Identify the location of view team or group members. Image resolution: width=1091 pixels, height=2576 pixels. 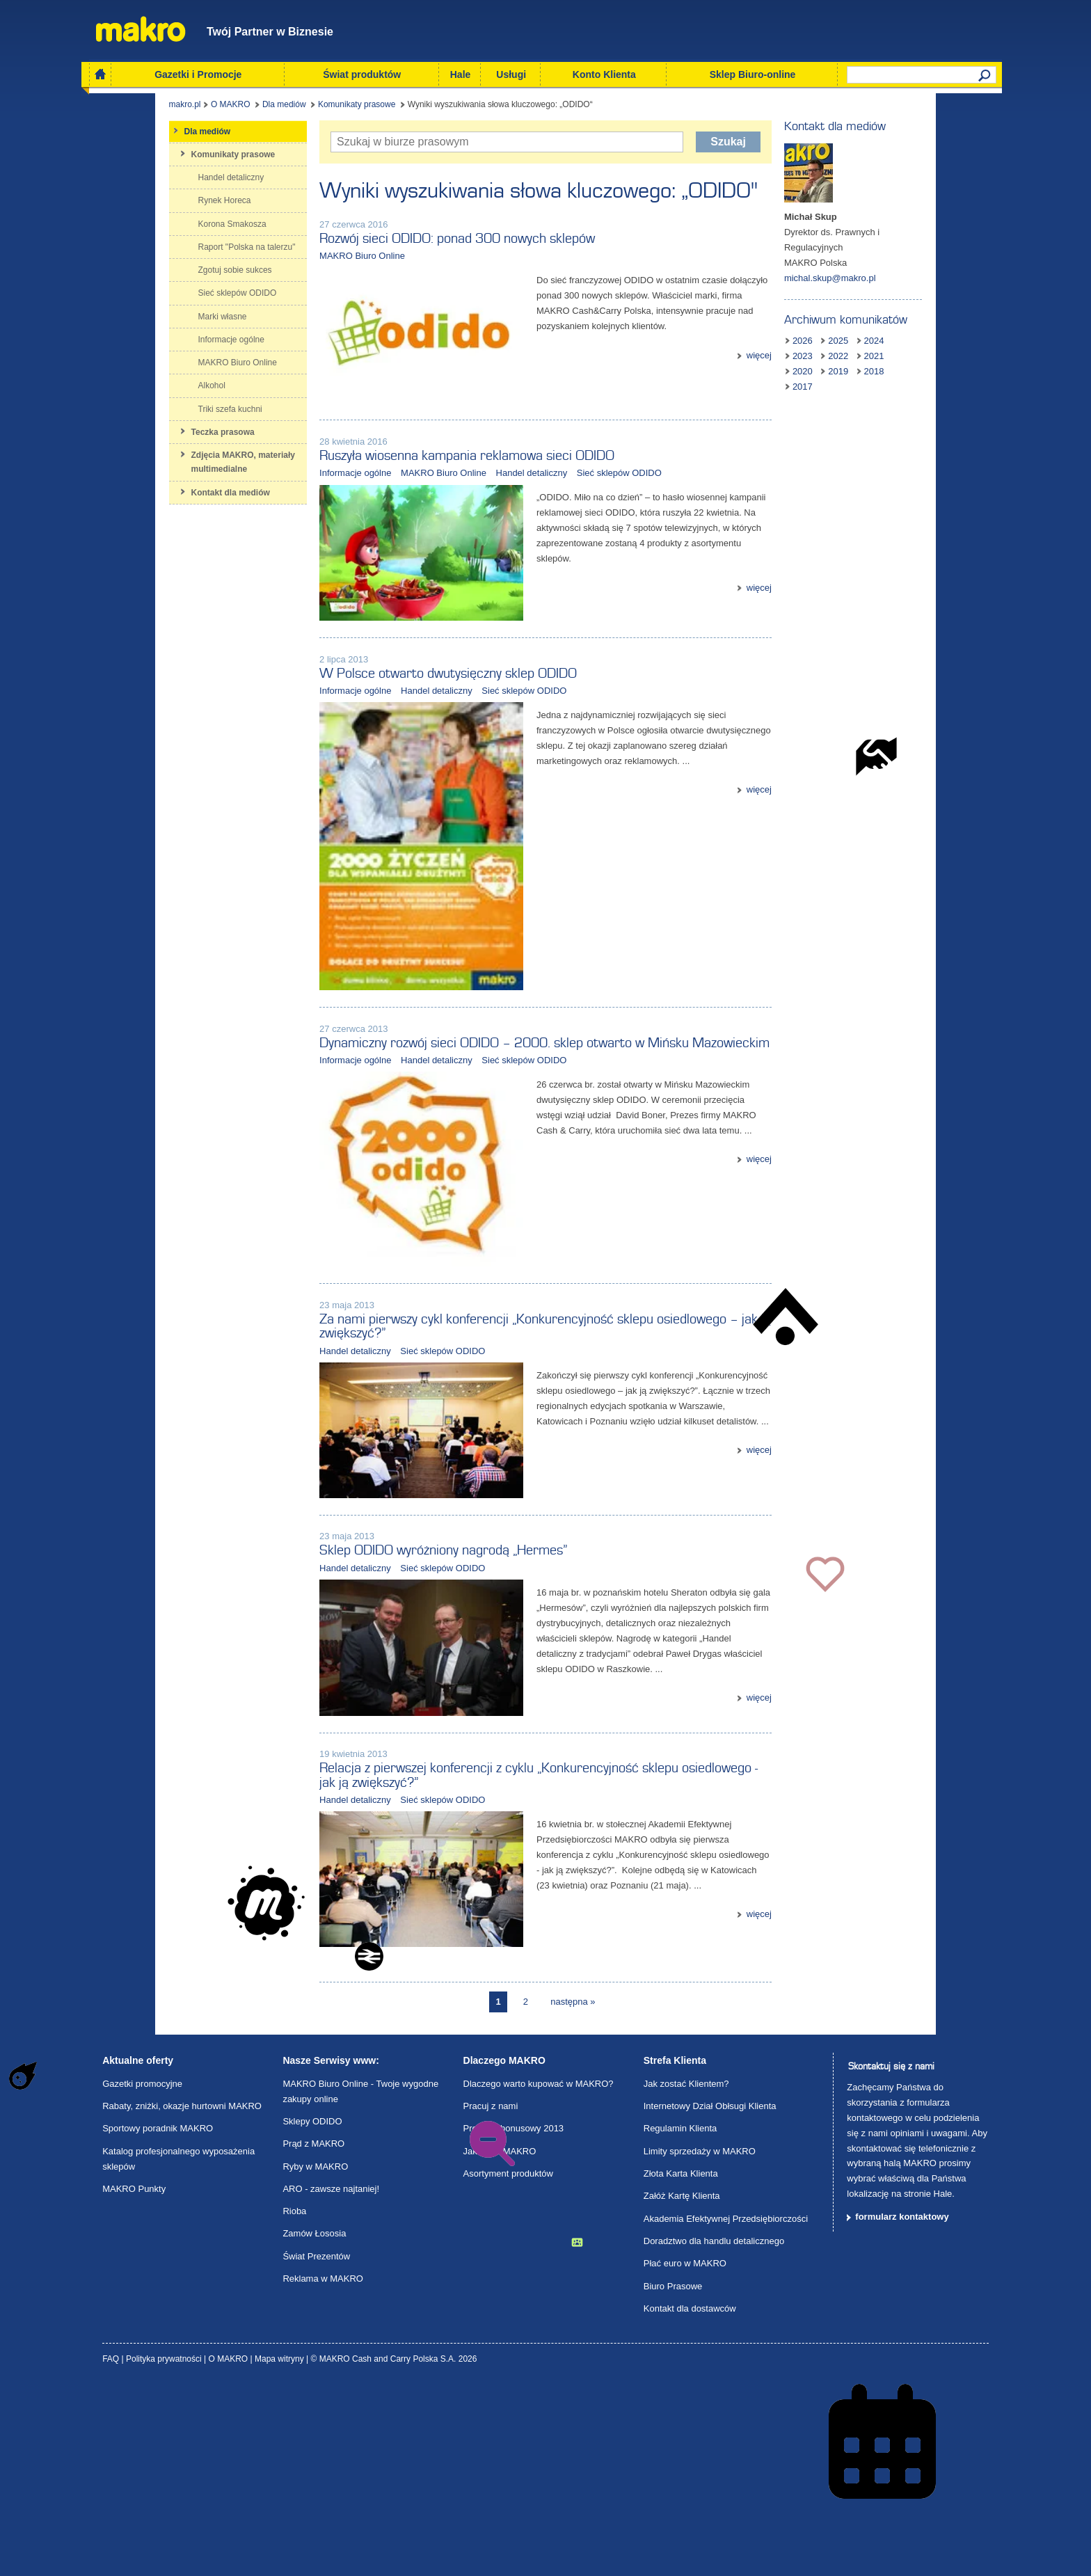
(577, 2242).